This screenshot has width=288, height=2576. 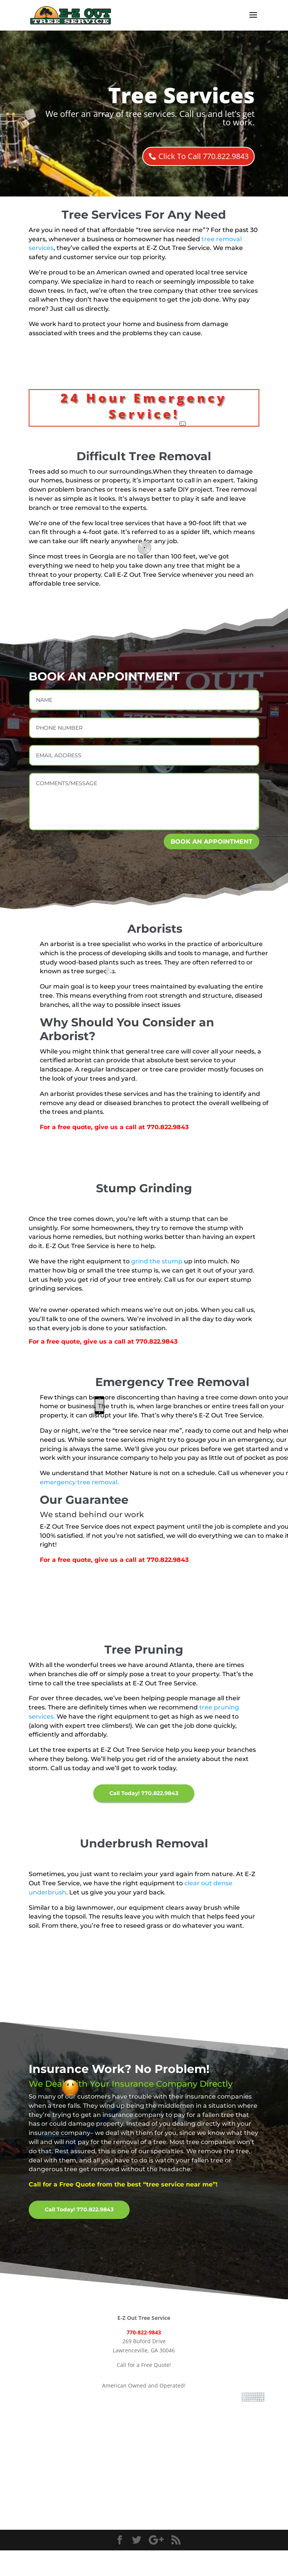 What do you see at coordinates (70, 2089) in the screenshot?
I see `indicates an error or unsuccessful action` at bounding box center [70, 2089].